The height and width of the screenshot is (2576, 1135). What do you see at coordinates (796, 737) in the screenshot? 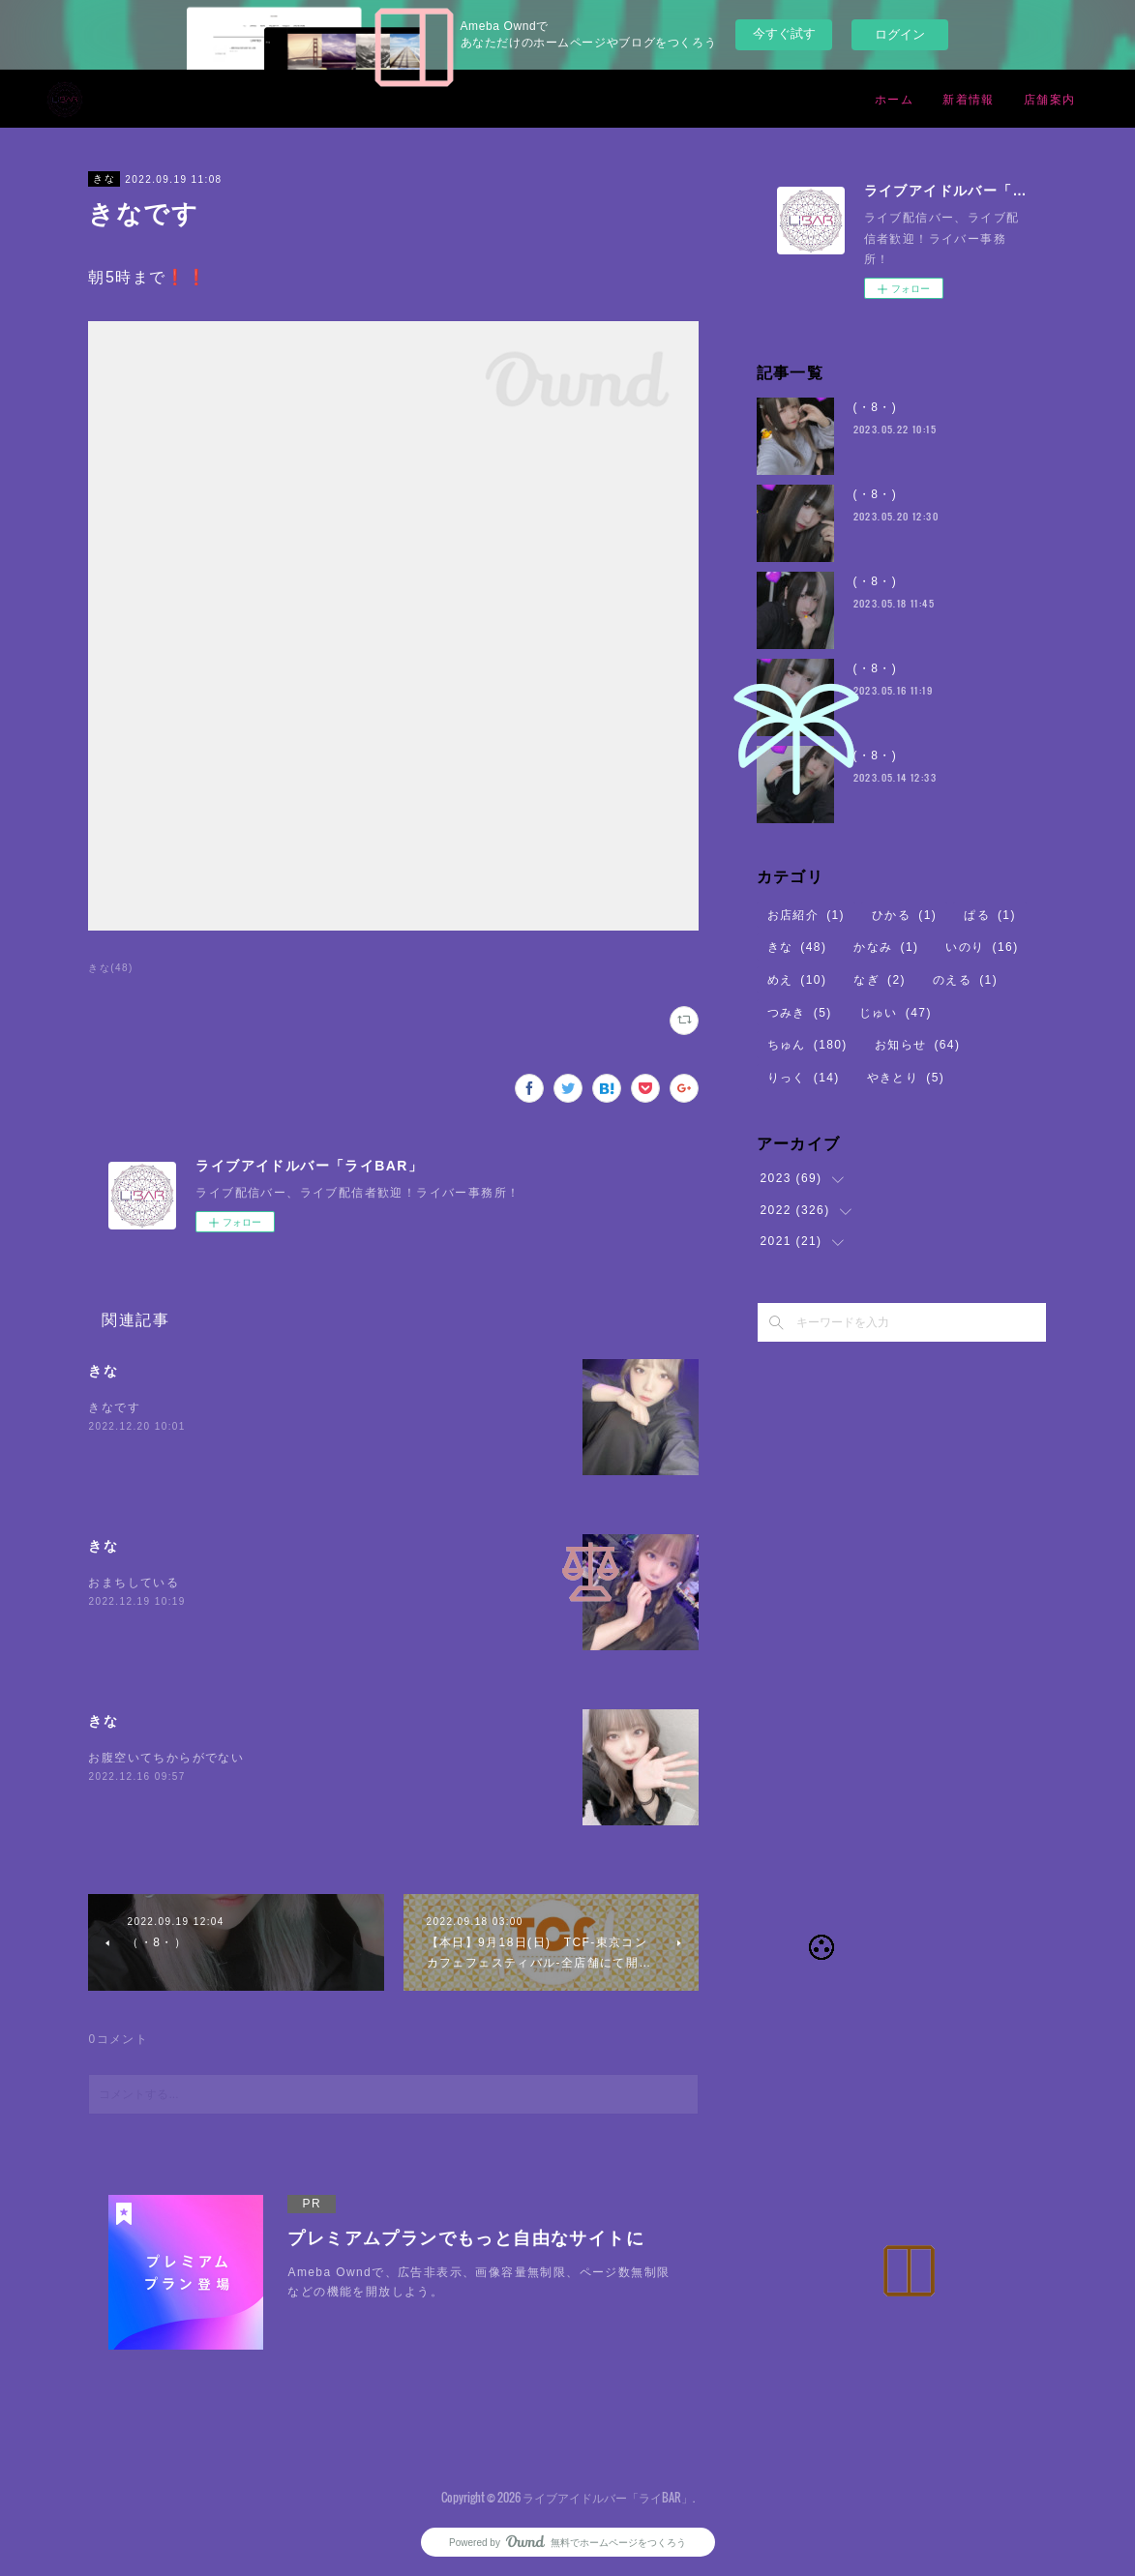
I see `access vacation or travel mode` at bounding box center [796, 737].